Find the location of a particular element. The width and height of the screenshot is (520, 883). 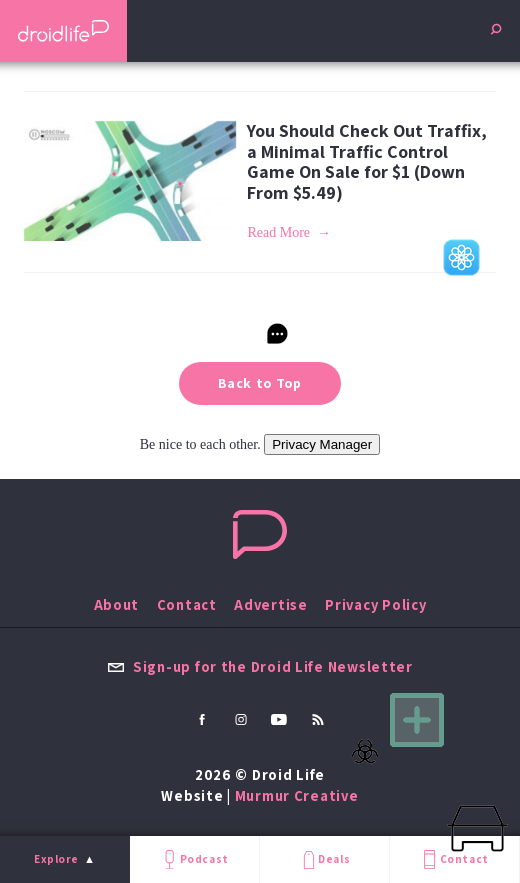

indicates hazardous or dangerous content is located at coordinates (365, 752).